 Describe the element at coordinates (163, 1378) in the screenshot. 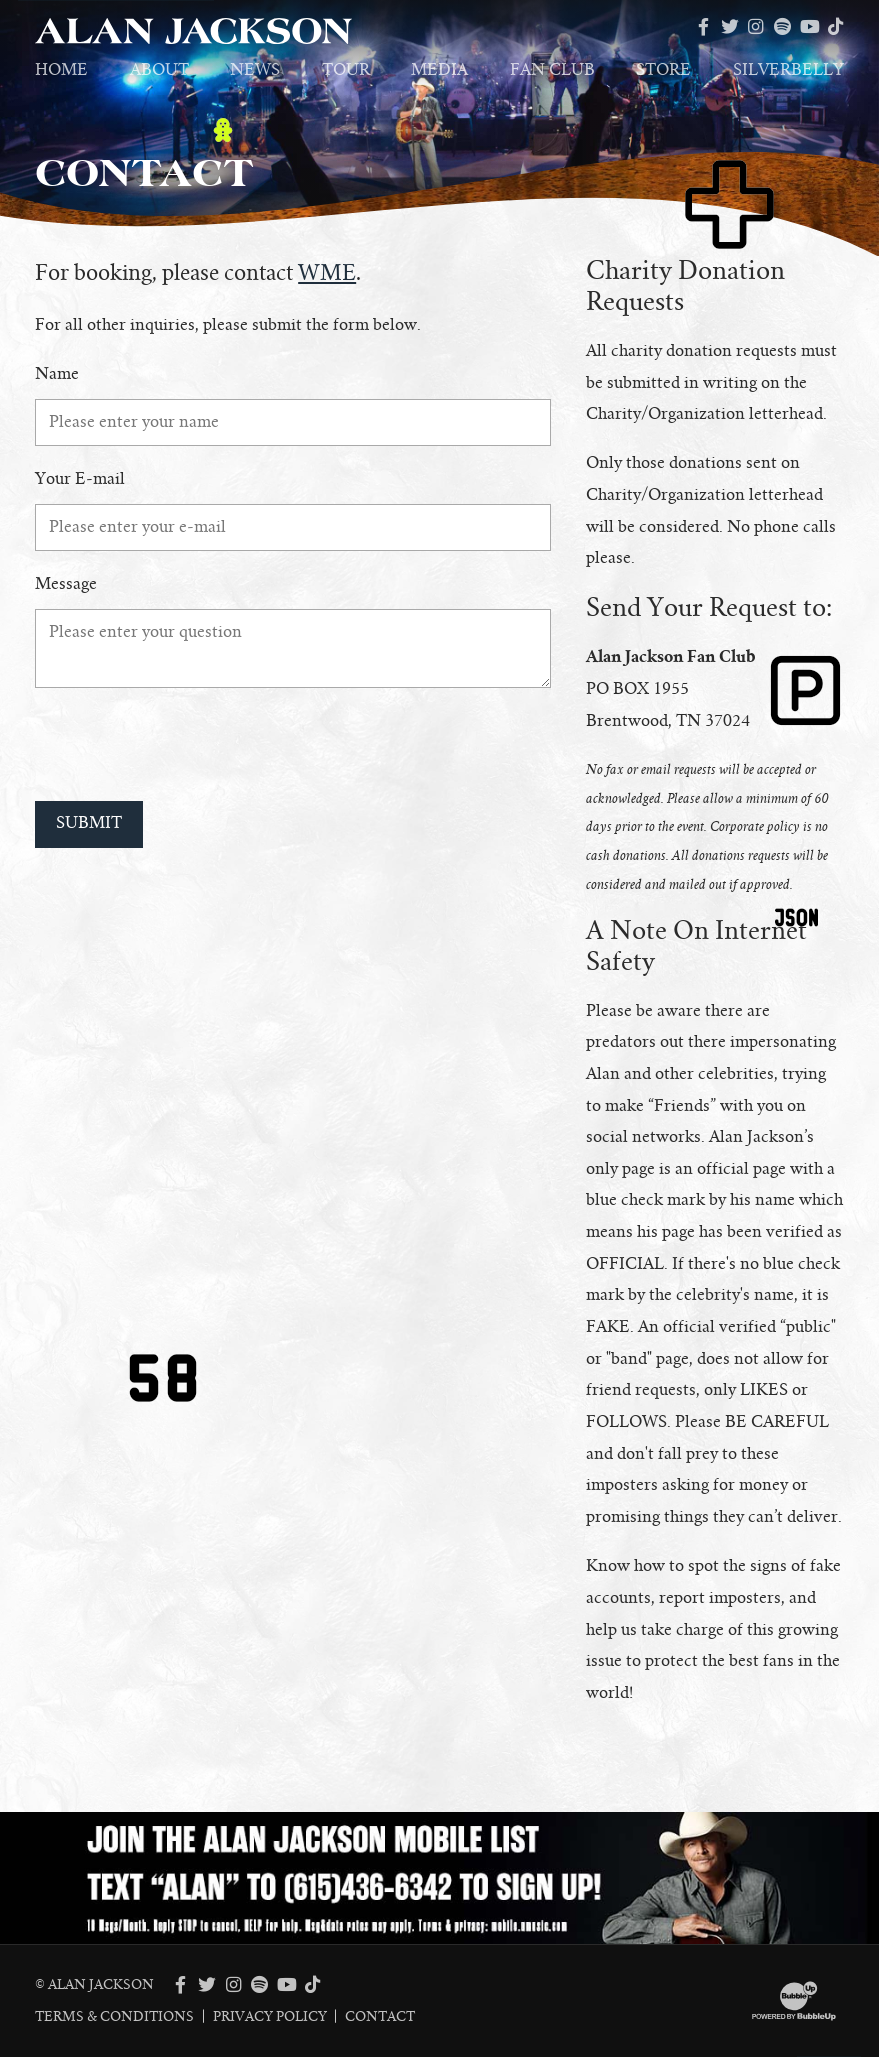

I see `indicates item number 58 in a list or sequence` at that location.